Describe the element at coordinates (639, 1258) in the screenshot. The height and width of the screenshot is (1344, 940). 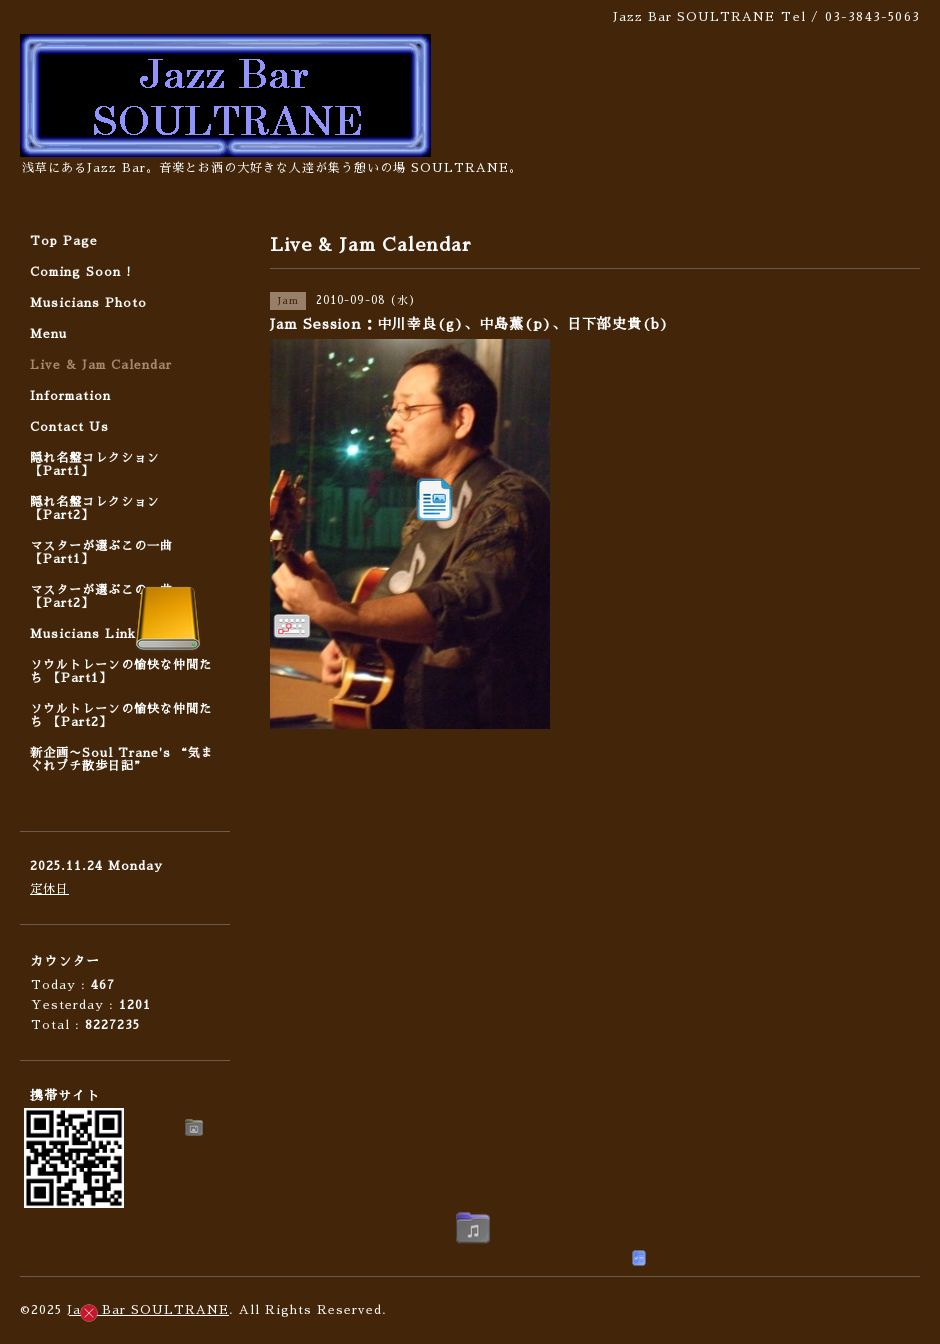
I see `open your bookmarks or saved items app` at that location.